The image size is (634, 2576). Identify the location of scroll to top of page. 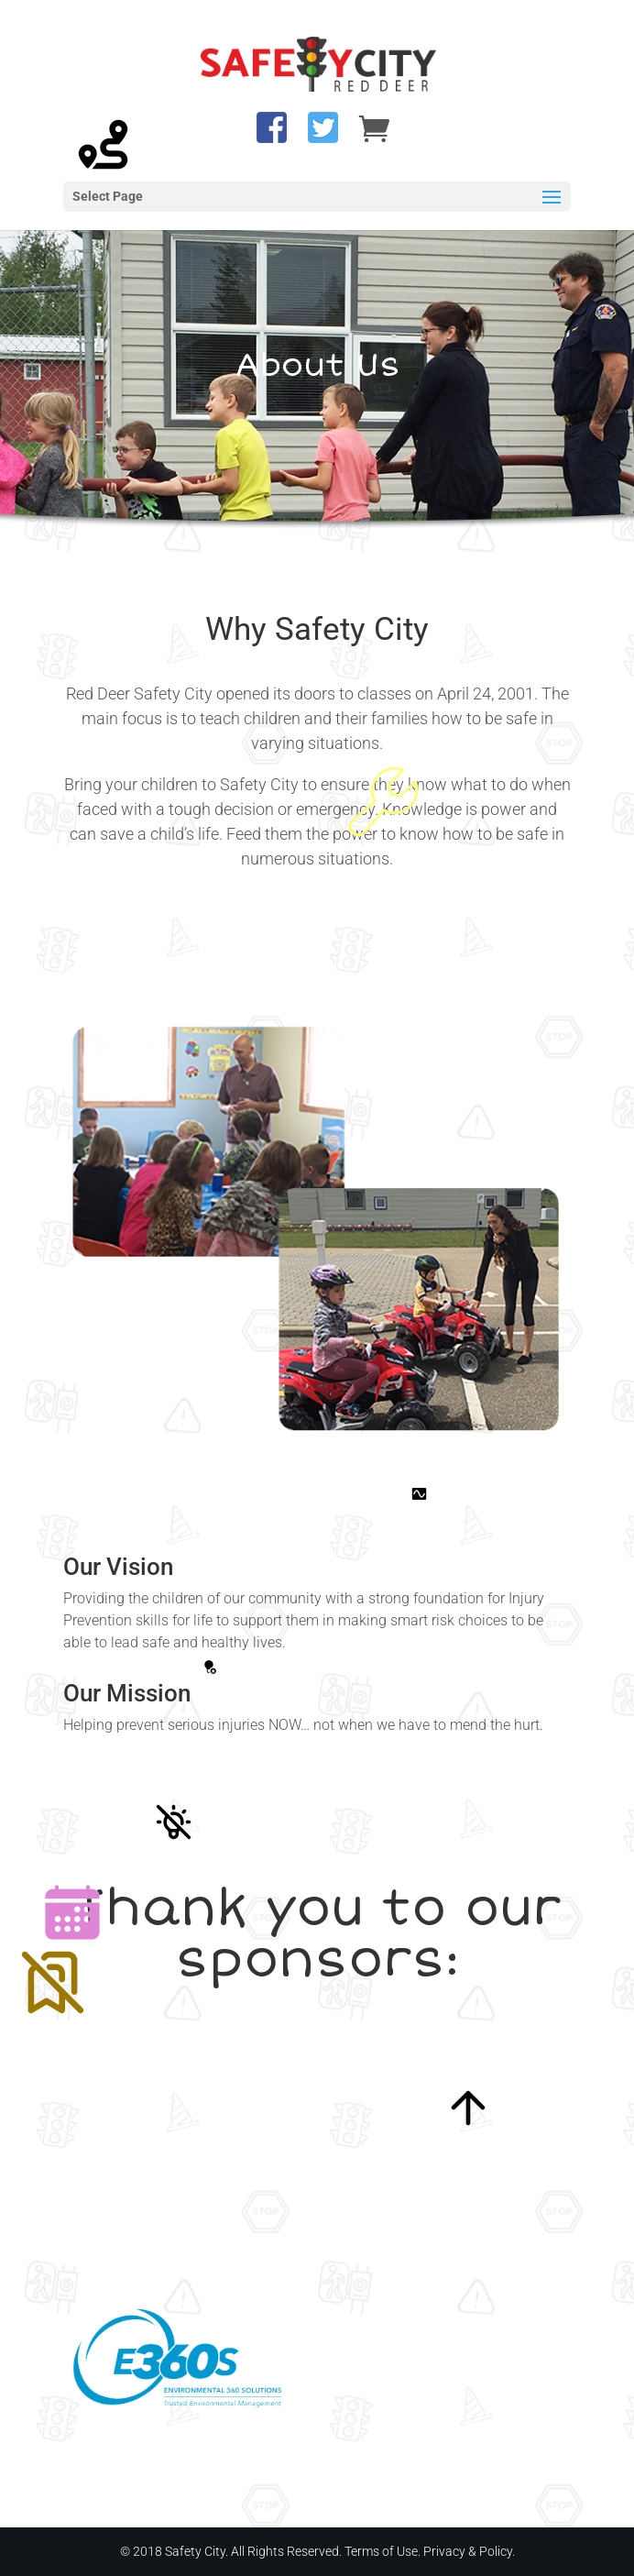
(468, 2108).